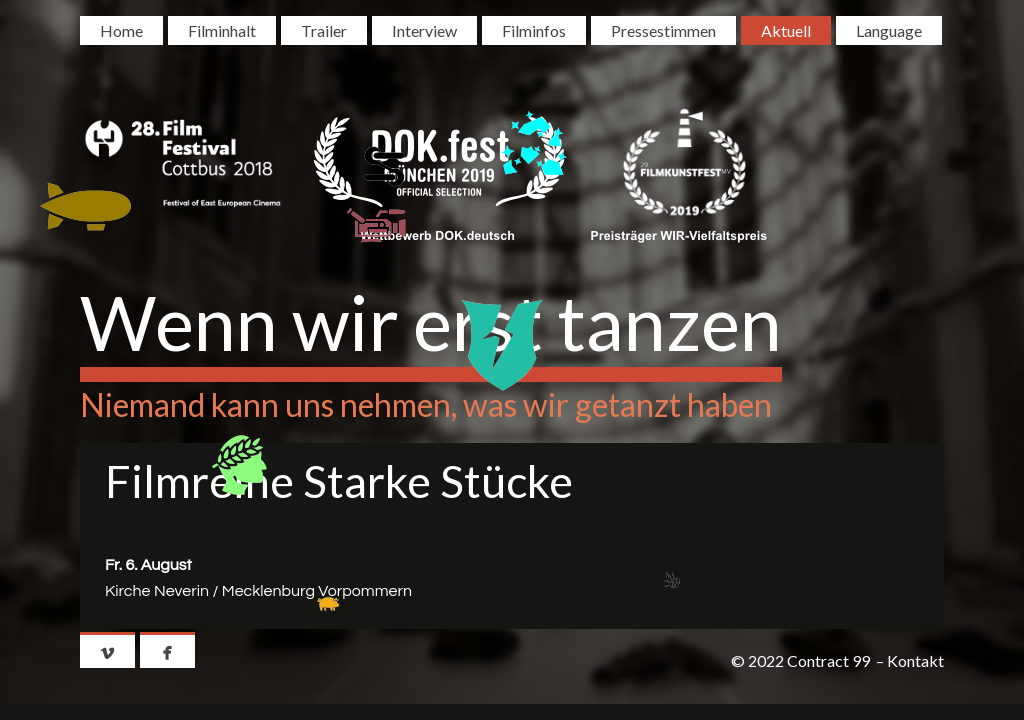 The height and width of the screenshot is (720, 1024). What do you see at coordinates (384, 166) in the screenshot?
I see `connect or link two items together` at bounding box center [384, 166].